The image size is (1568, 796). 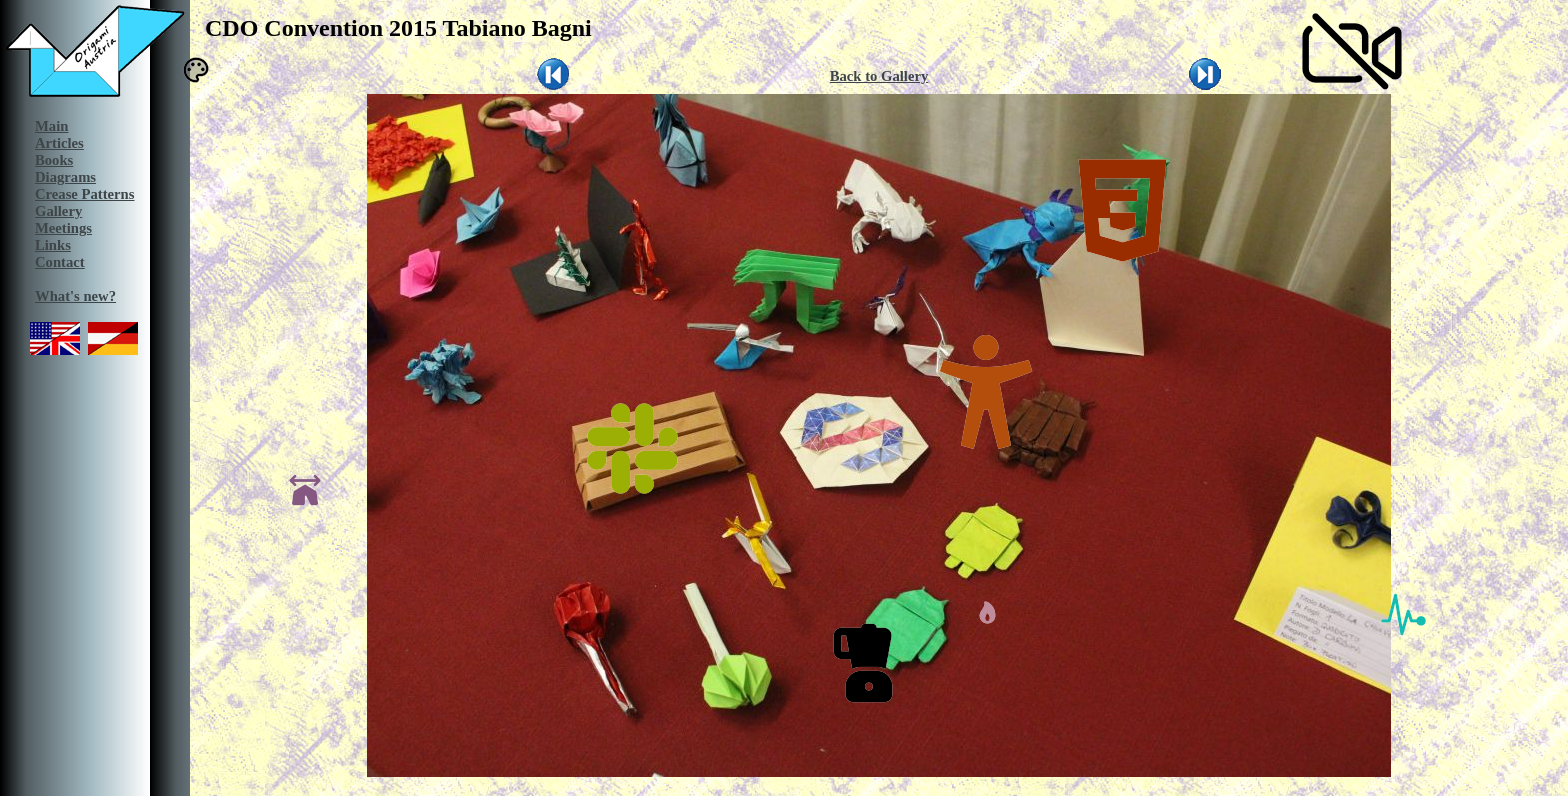 I want to click on turn off camera or disable video, so click(x=1352, y=53).